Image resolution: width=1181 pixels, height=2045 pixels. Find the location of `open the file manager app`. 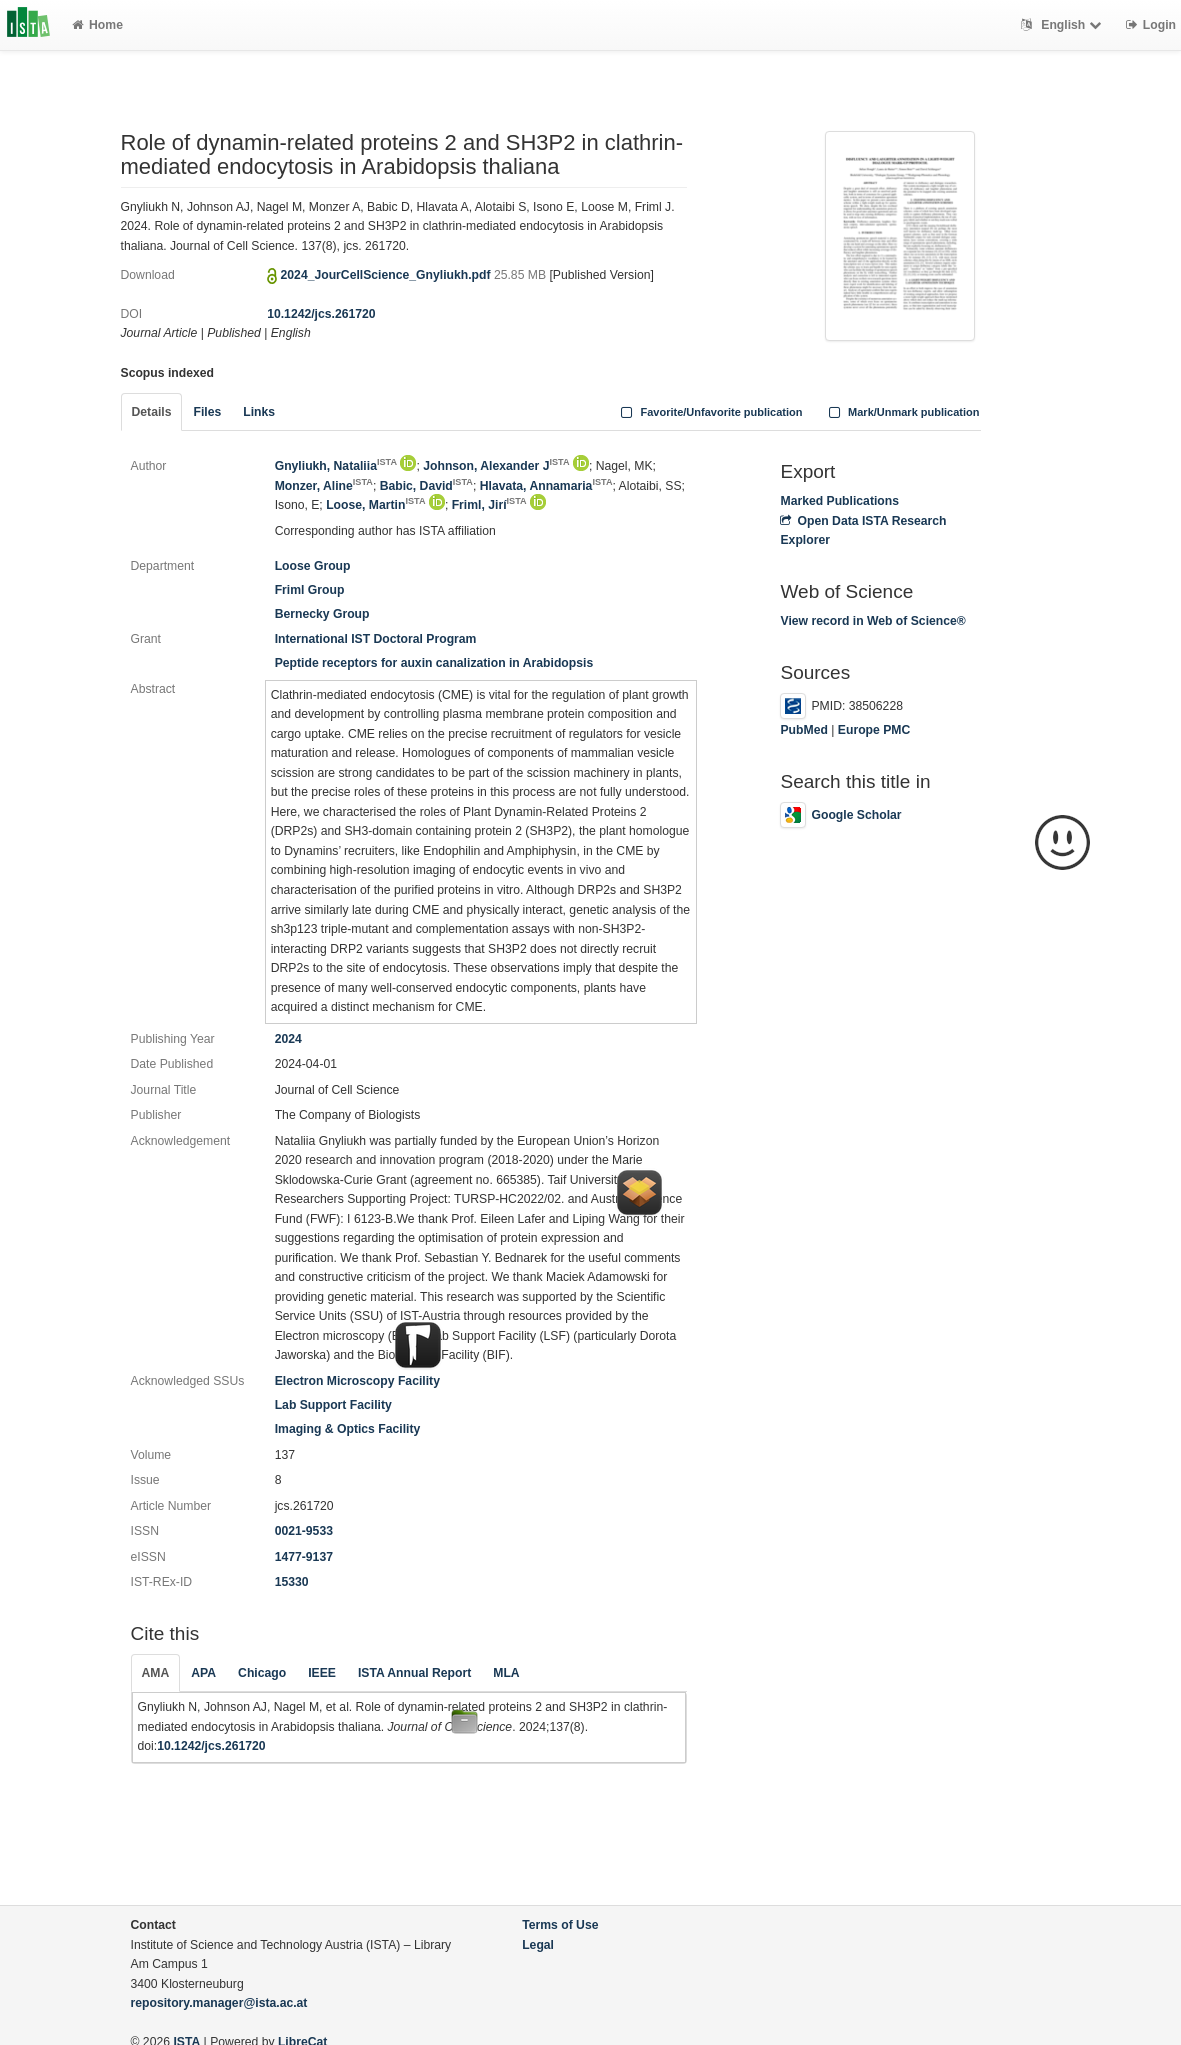

open the file manager app is located at coordinates (464, 1721).